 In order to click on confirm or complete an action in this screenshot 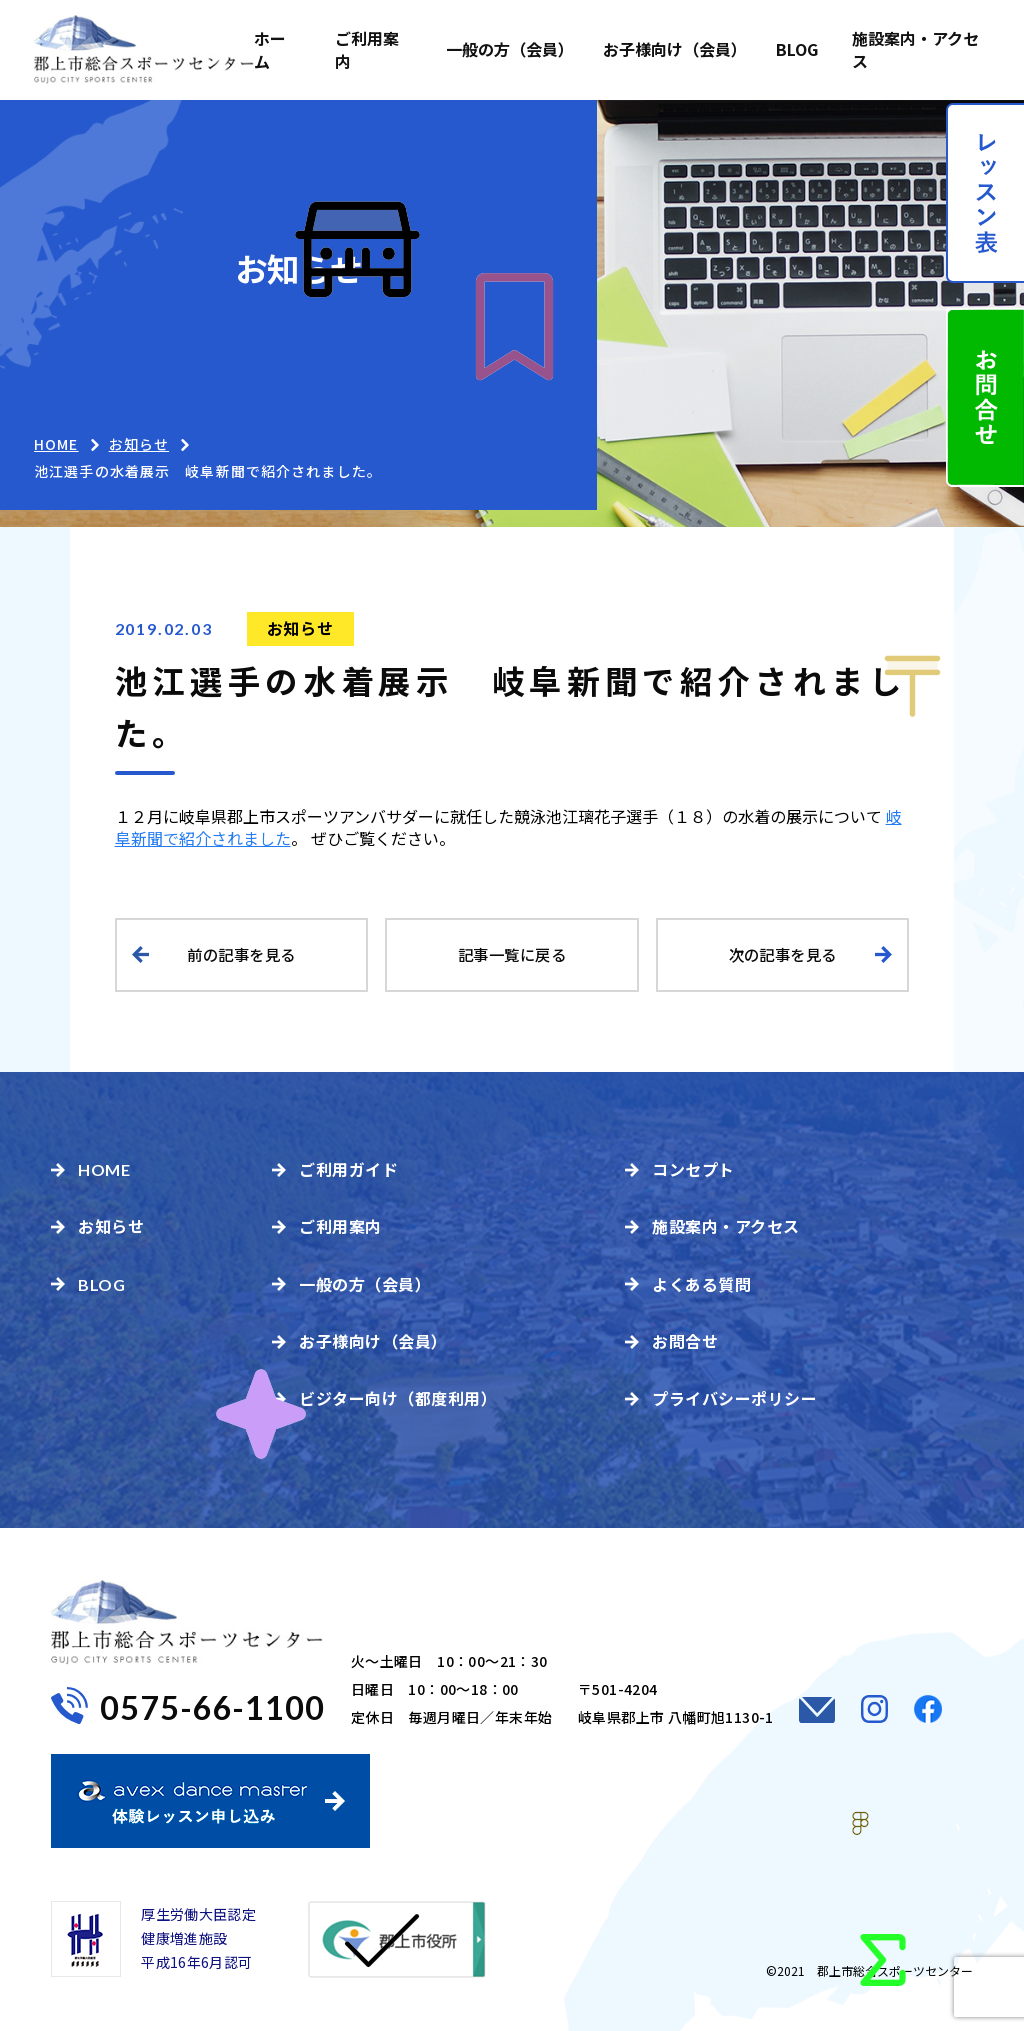, I will do `click(380, 1937)`.